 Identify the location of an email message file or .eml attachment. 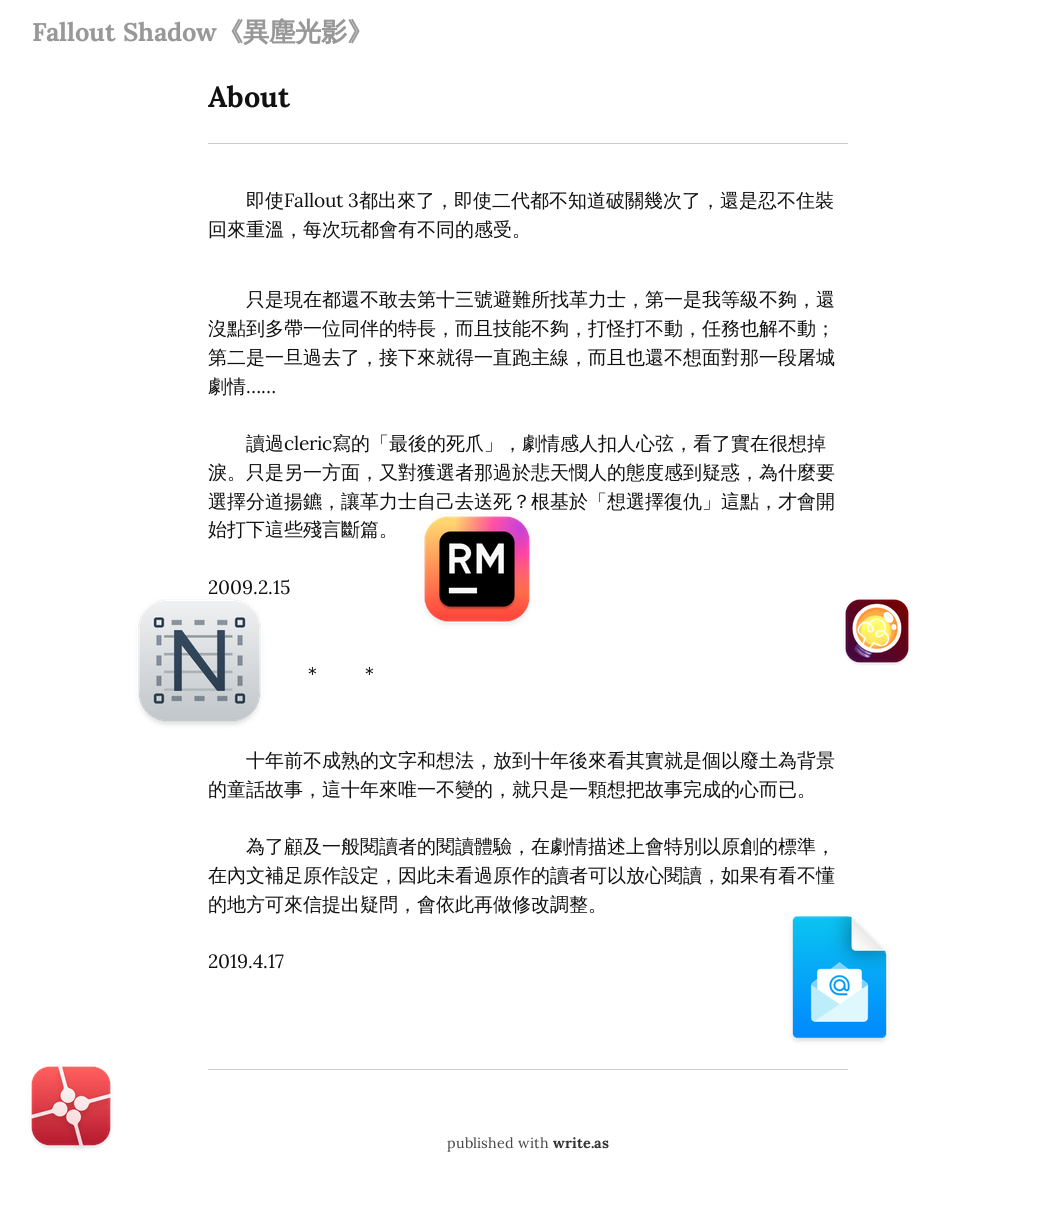
(839, 979).